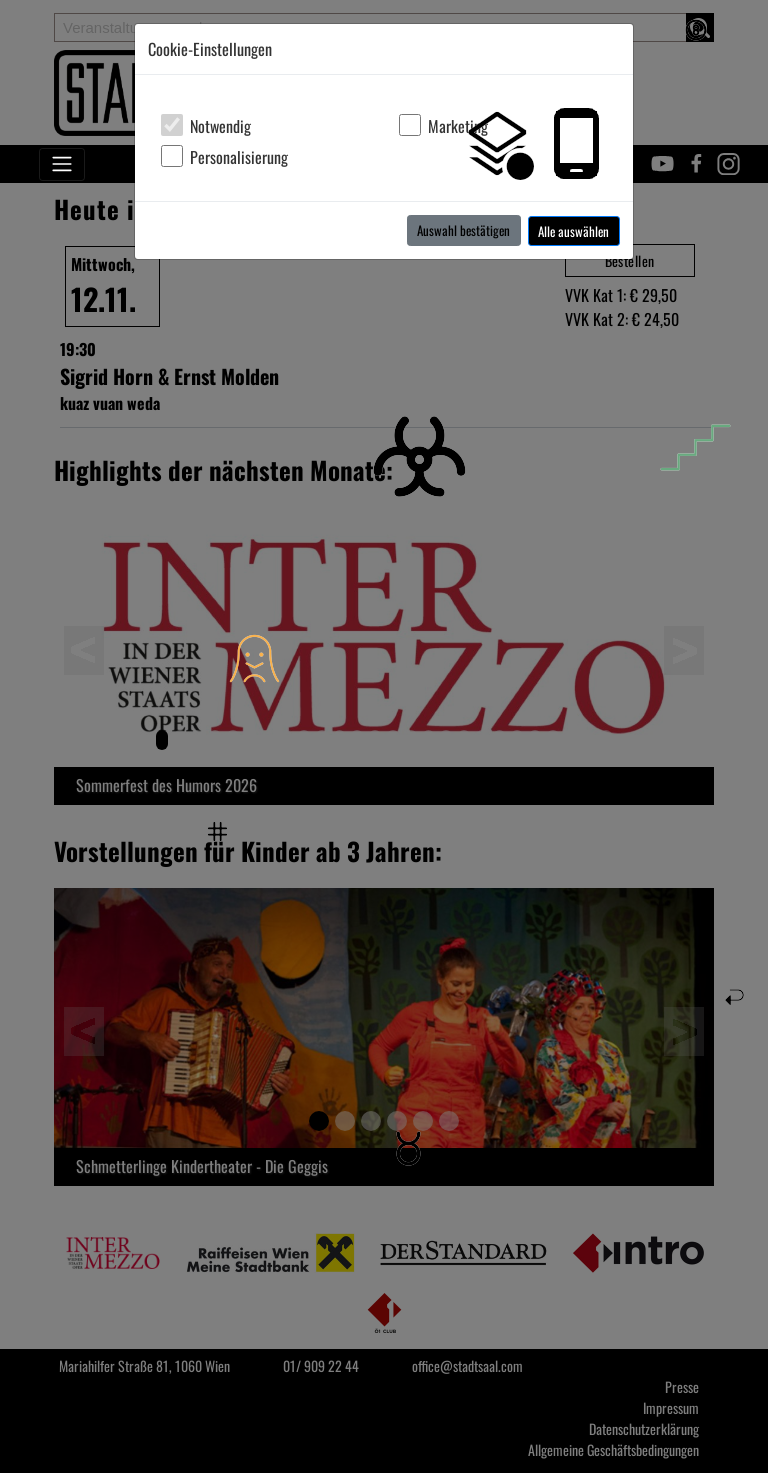  Describe the element at coordinates (408, 1148) in the screenshot. I see `indicates taurus zodiac sign` at that location.